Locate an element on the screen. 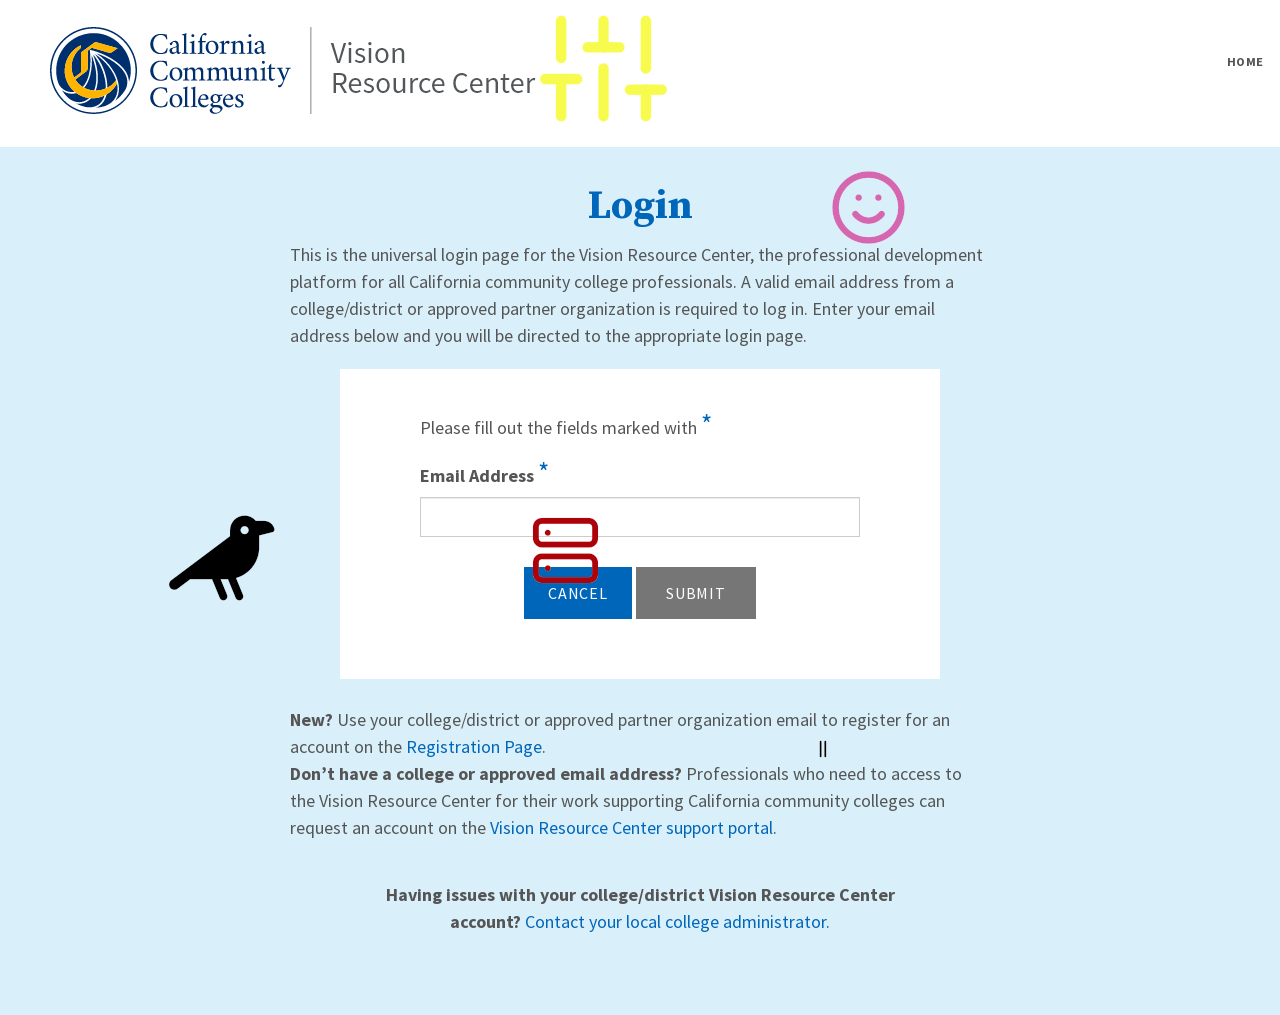  add an emoji or reaction is located at coordinates (868, 207).